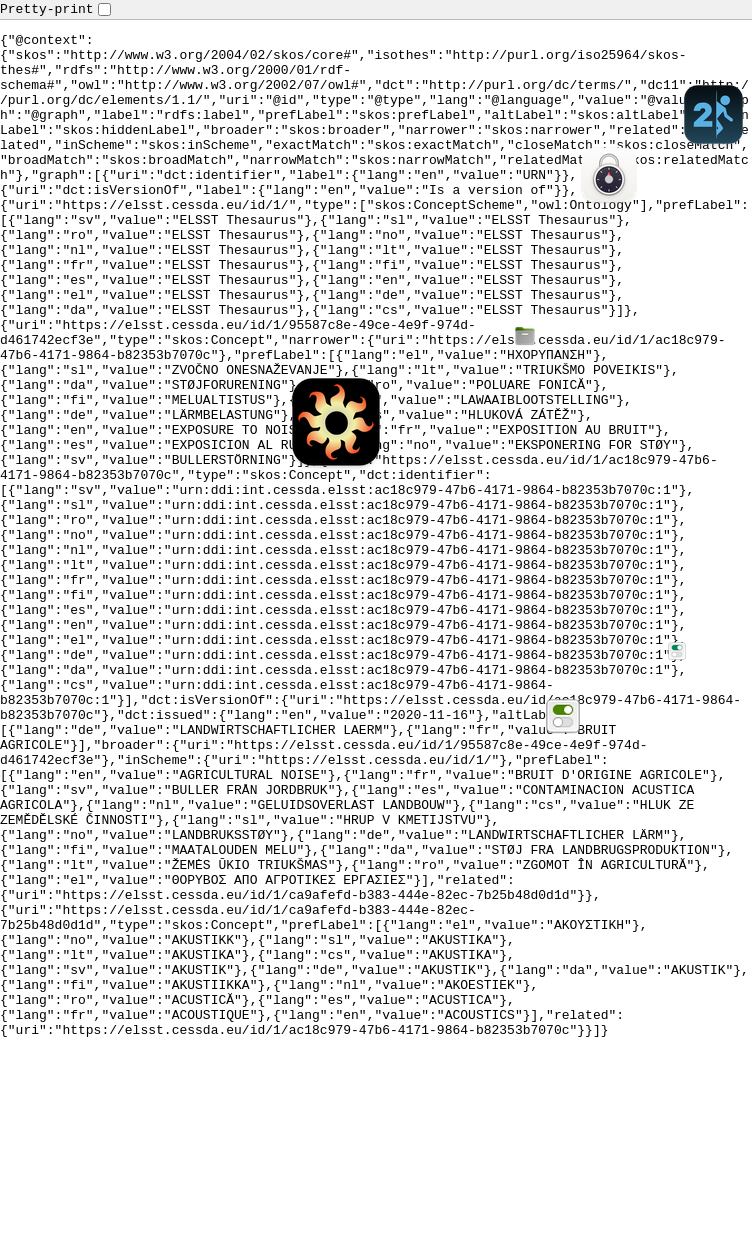  What do you see at coordinates (563, 716) in the screenshot?
I see `open gnome tweaks settings` at bounding box center [563, 716].